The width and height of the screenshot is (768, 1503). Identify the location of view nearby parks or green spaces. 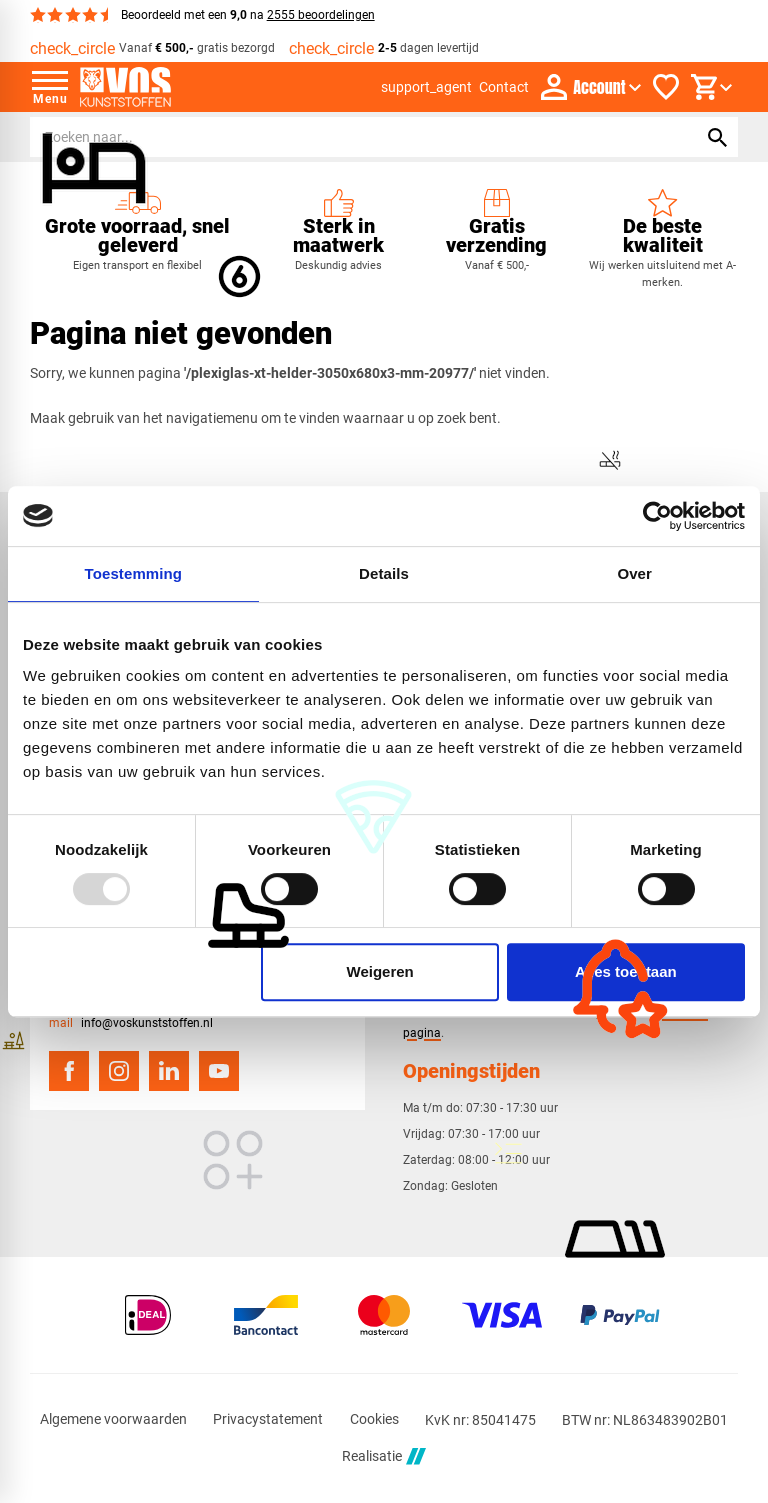
(13, 1041).